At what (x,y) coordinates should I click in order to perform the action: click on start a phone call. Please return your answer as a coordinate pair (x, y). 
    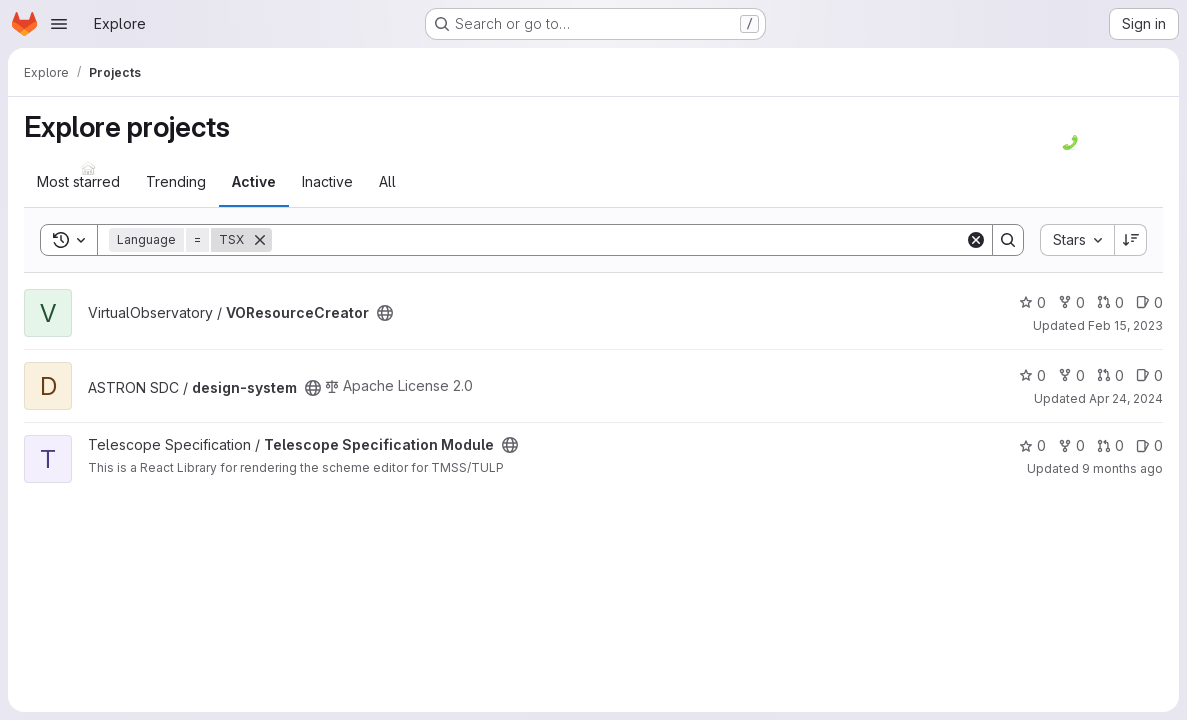
    Looking at the image, I should click on (1070, 143).